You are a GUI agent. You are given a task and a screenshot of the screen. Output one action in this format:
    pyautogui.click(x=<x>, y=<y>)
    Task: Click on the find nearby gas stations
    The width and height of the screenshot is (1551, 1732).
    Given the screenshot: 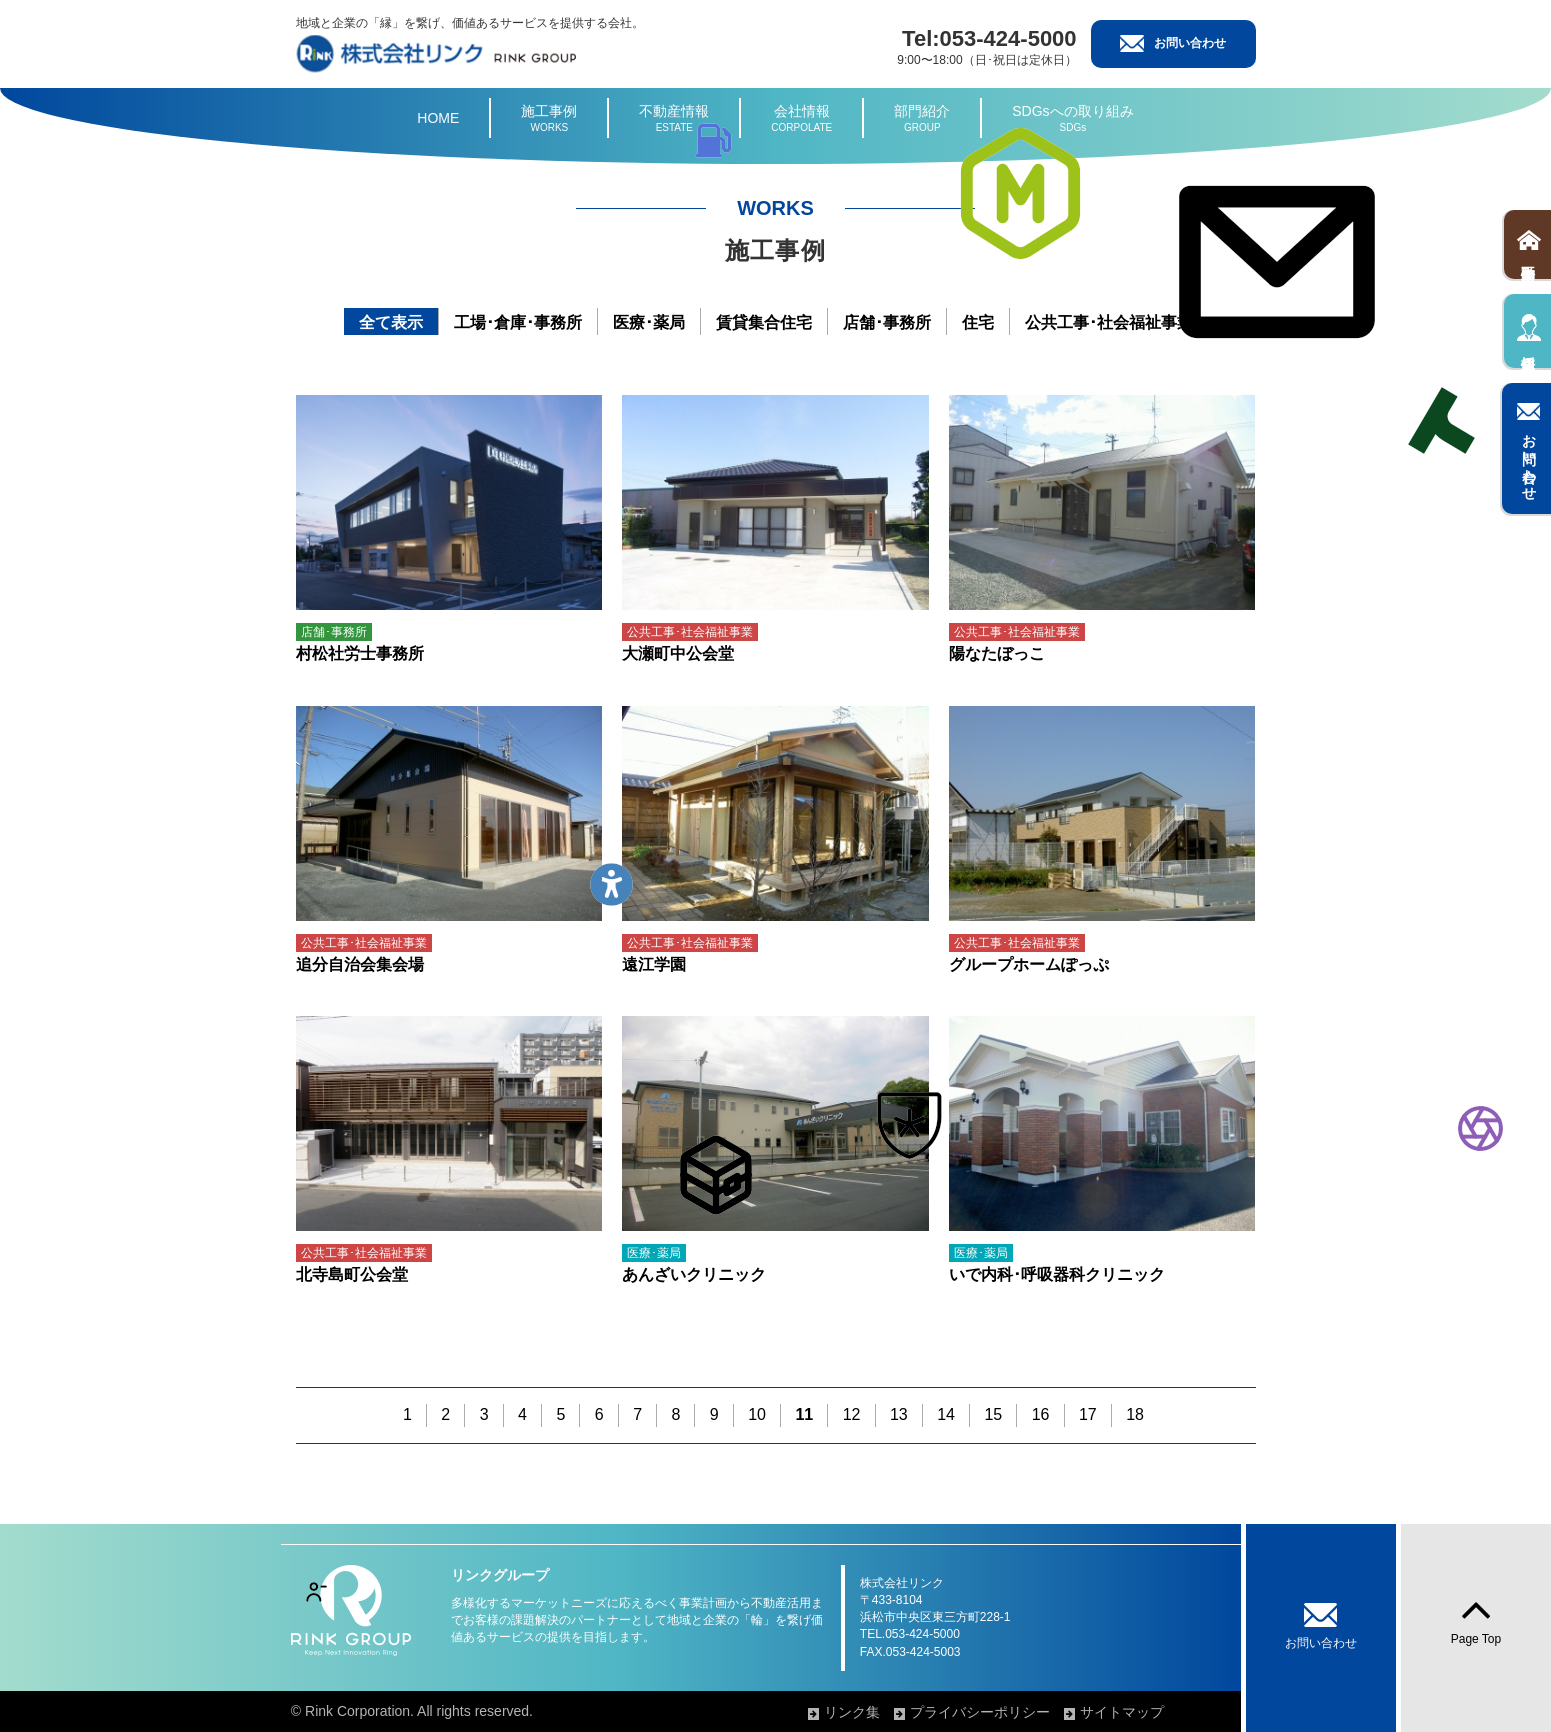 What is the action you would take?
    pyautogui.click(x=714, y=140)
    